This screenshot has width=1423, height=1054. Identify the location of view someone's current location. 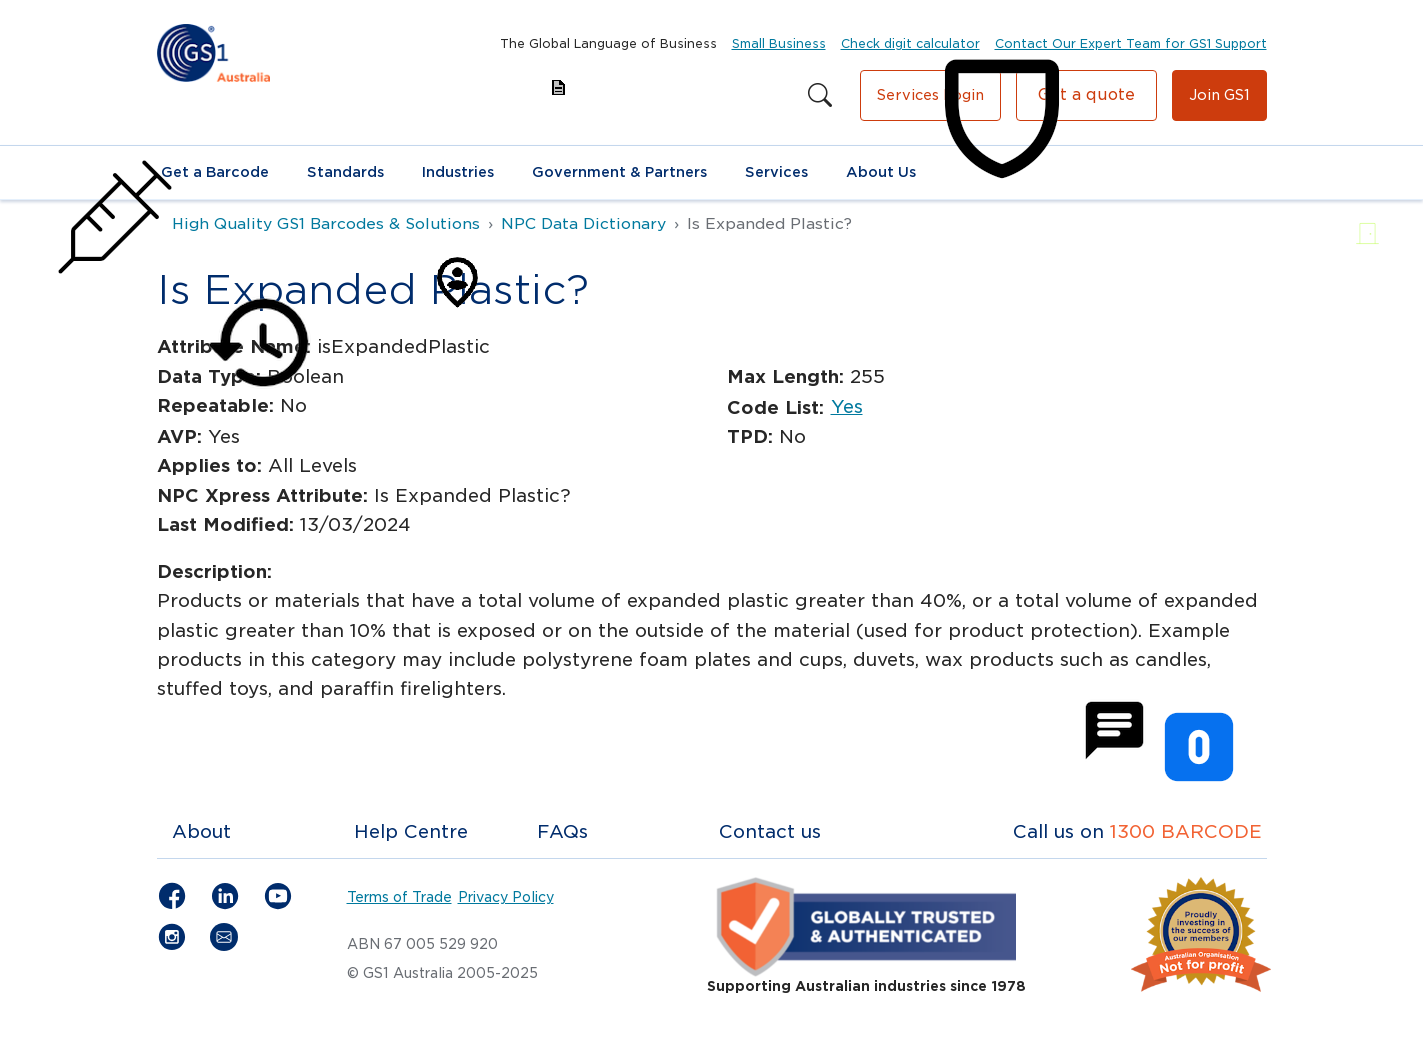
(457, 282).